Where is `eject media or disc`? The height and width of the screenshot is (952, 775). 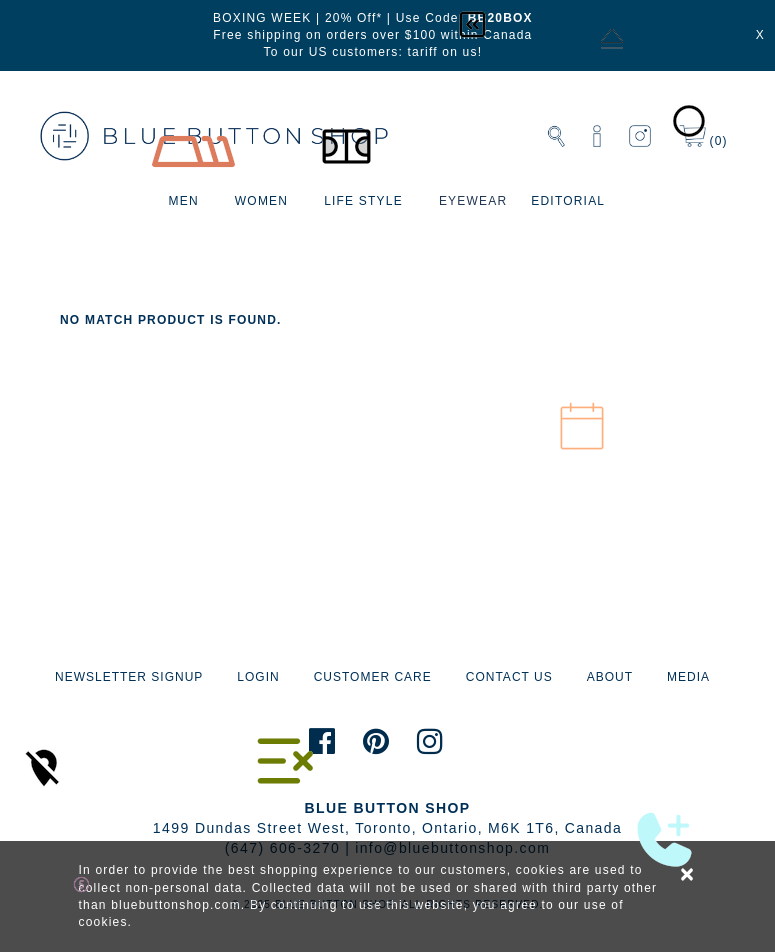
eject media or disc is located at coordinates (612, 40).